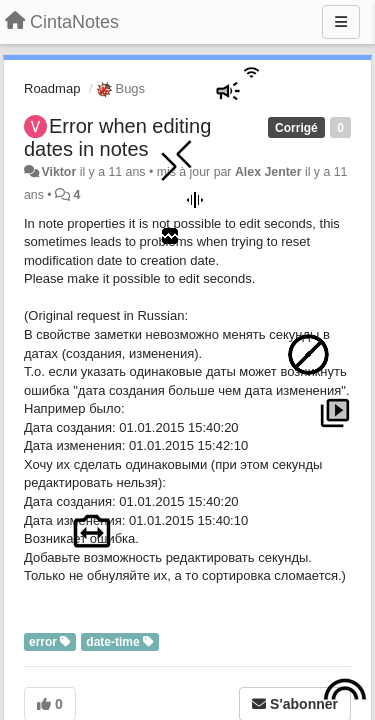  Describe the element at coordinates (228, 91) in the screenshot. I see `make an announcement or broadcast` at that location.